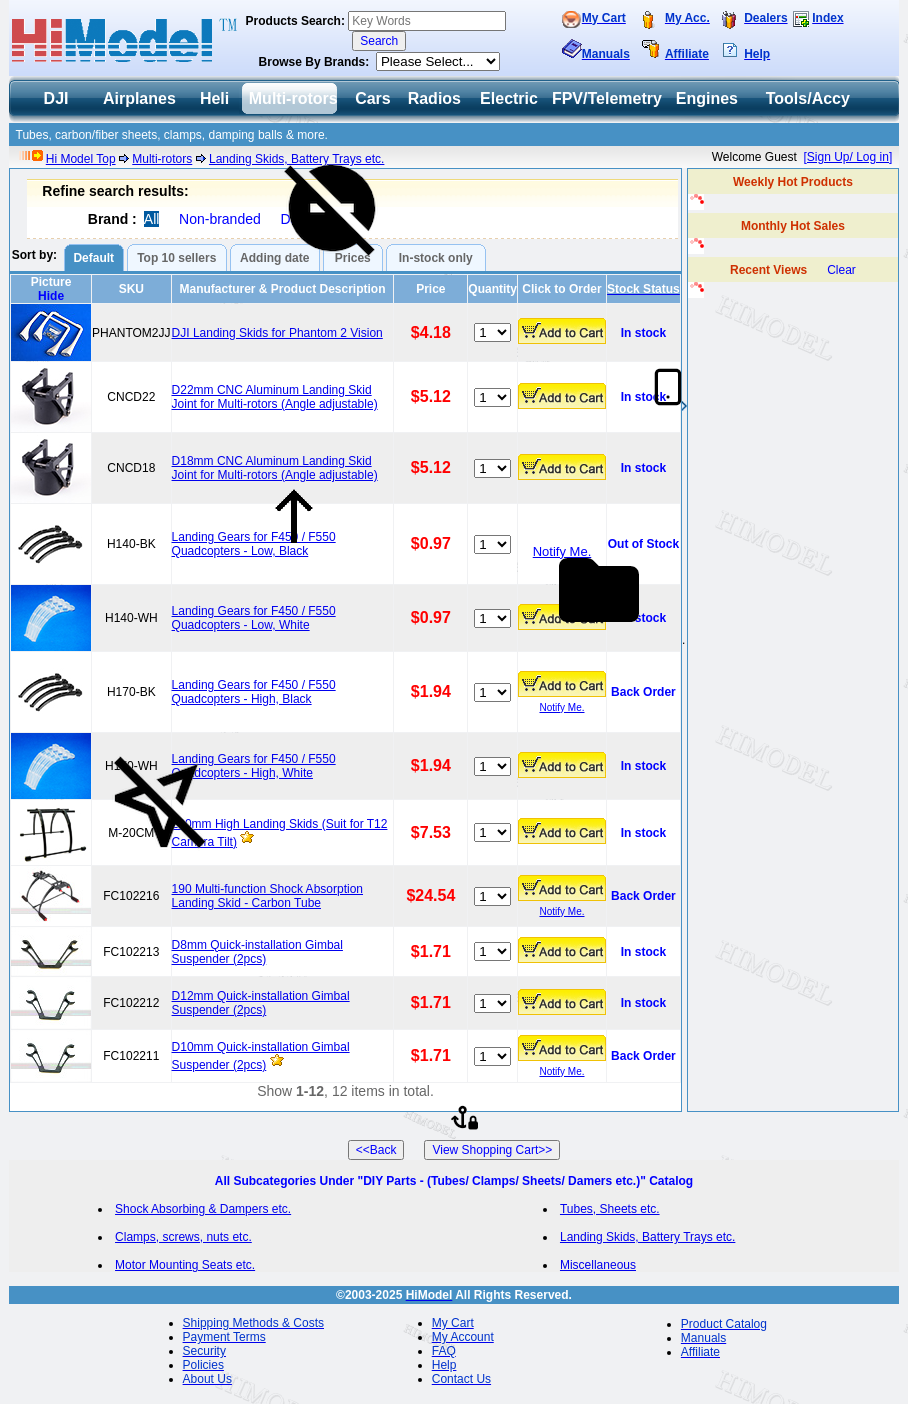 This screenshot has width=908, height=1404. Describe the element at coordinates (599, 590) in the screenshot. I see `access your files and documents` at that location.